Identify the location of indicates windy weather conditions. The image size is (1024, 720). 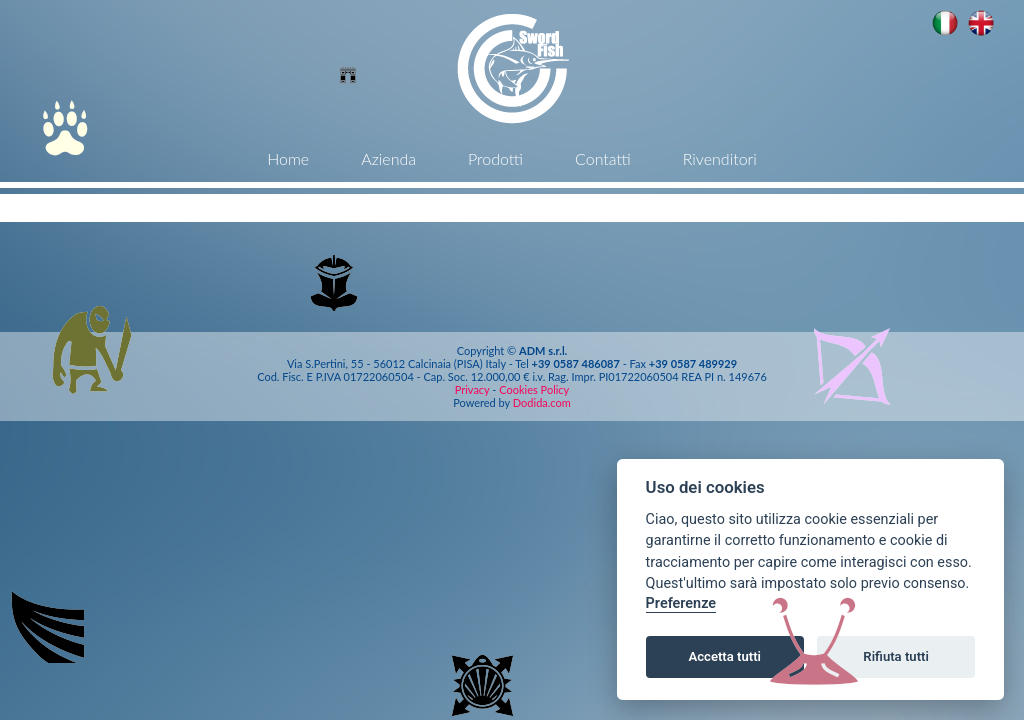
(48, 627).